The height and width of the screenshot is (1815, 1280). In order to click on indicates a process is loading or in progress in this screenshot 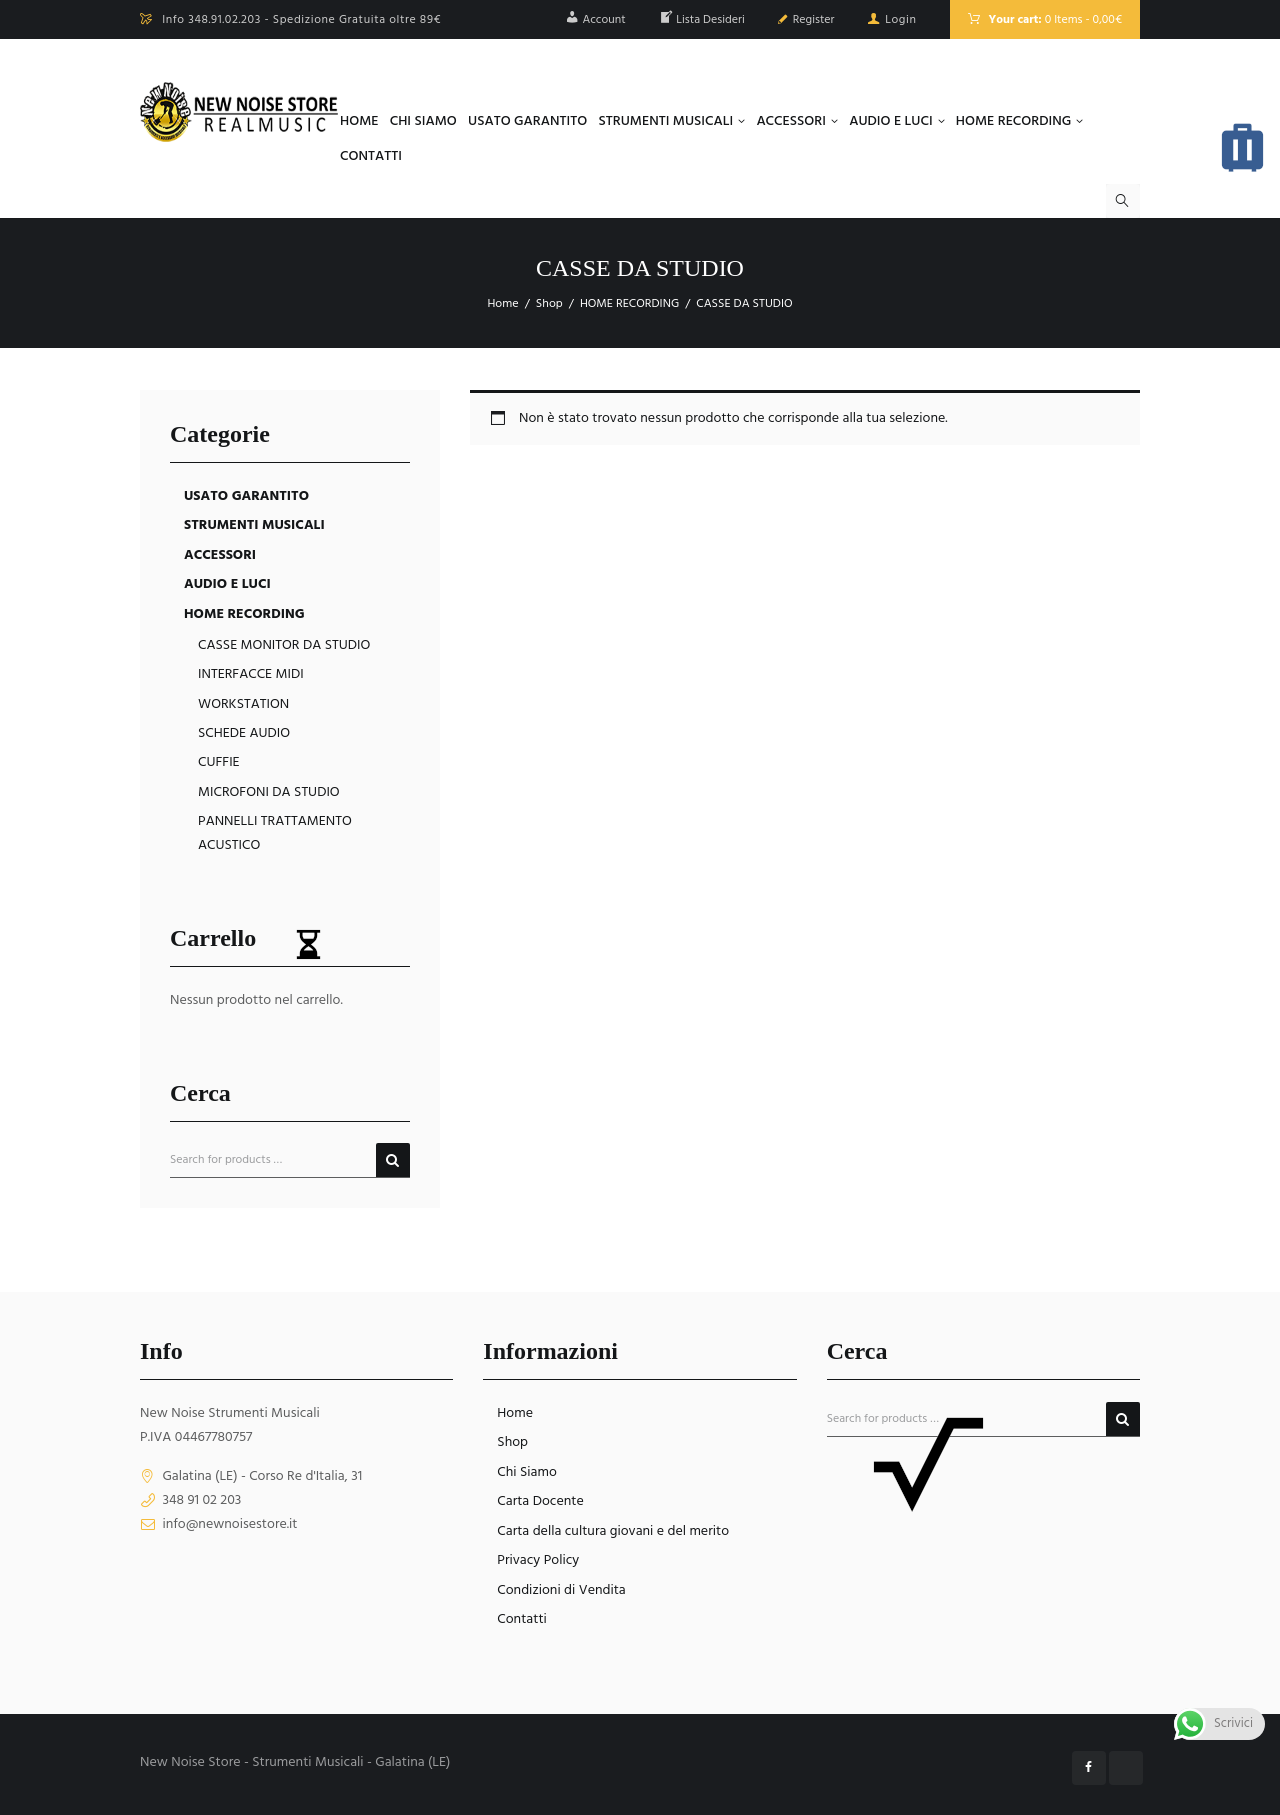, I will do `click(308, 944)`.